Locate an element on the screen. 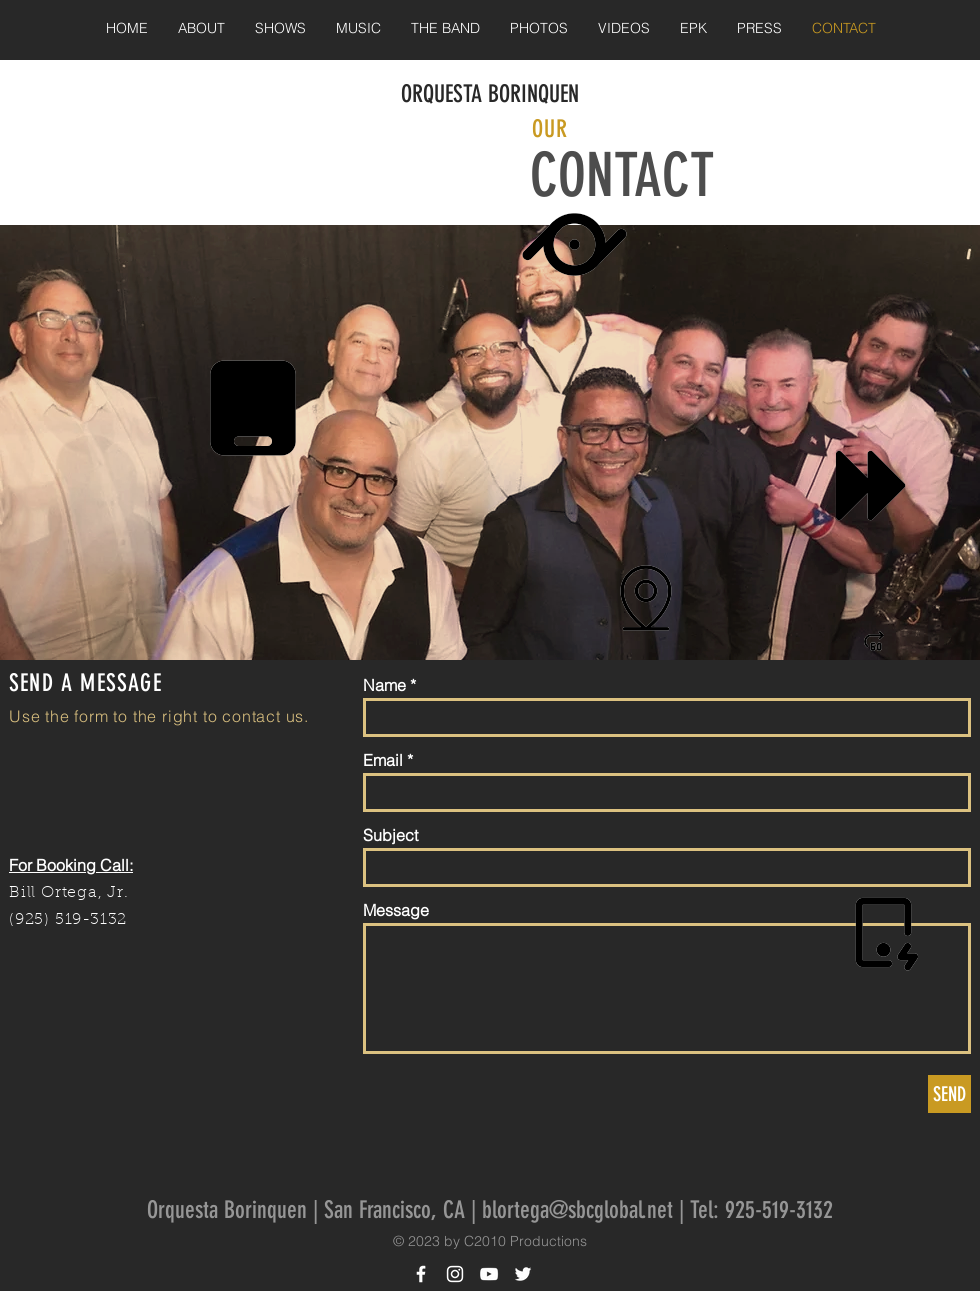 The width and height of the screenshot is (980, 1291). skip forward or fast forward is located at coordinates (867, 485).